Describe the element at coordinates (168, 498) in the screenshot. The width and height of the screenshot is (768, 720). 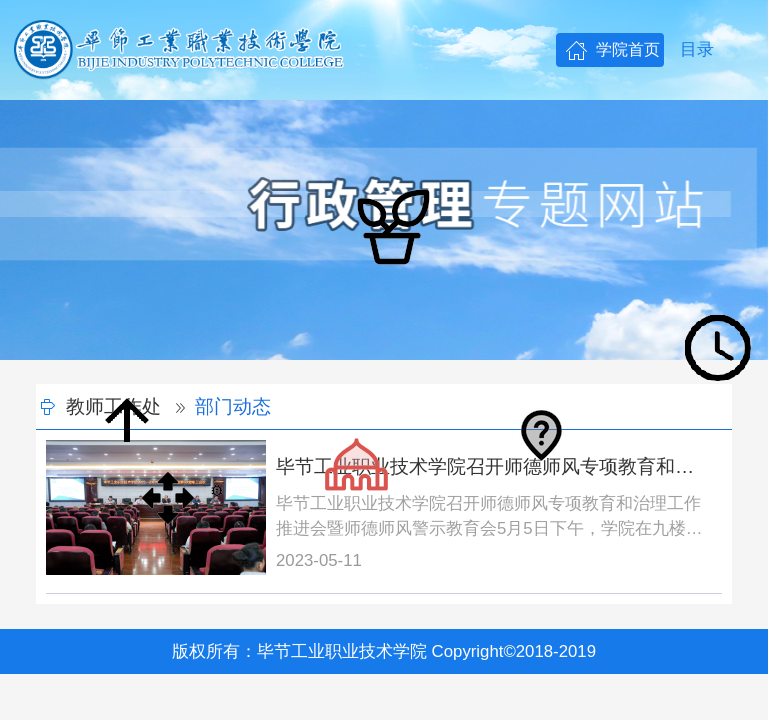
I see `move or reposition an element` at that location.